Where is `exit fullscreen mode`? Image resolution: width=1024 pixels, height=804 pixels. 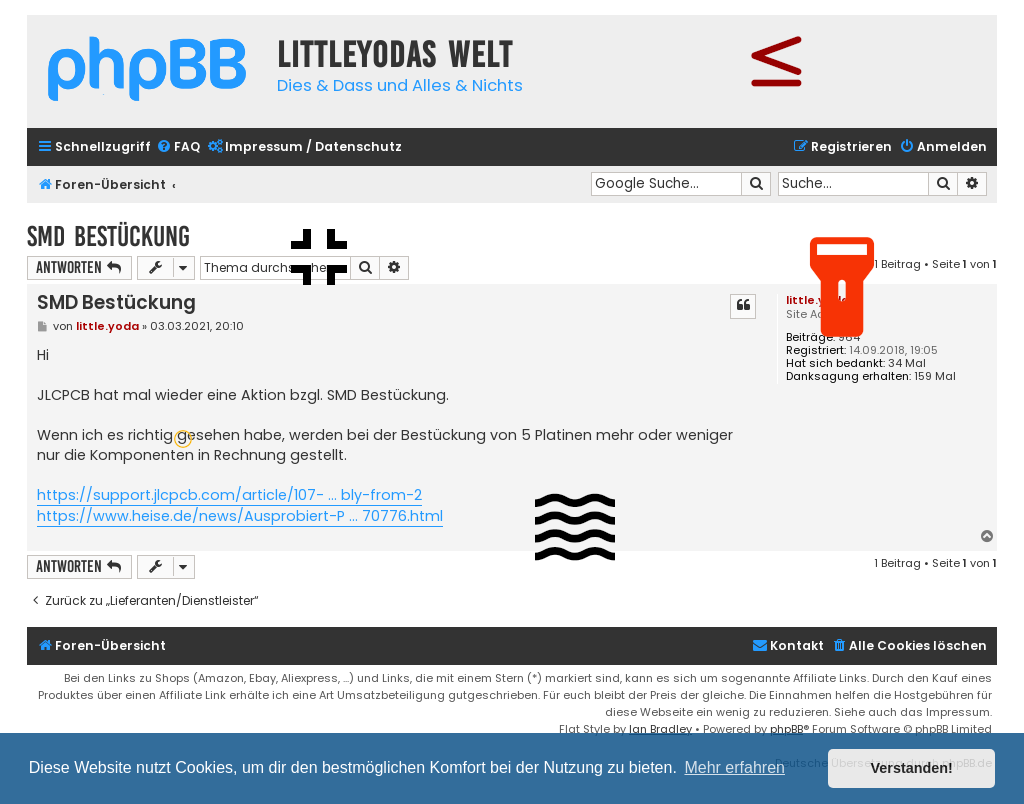
exit fullscreen mode is located at coordinates (319, 257).